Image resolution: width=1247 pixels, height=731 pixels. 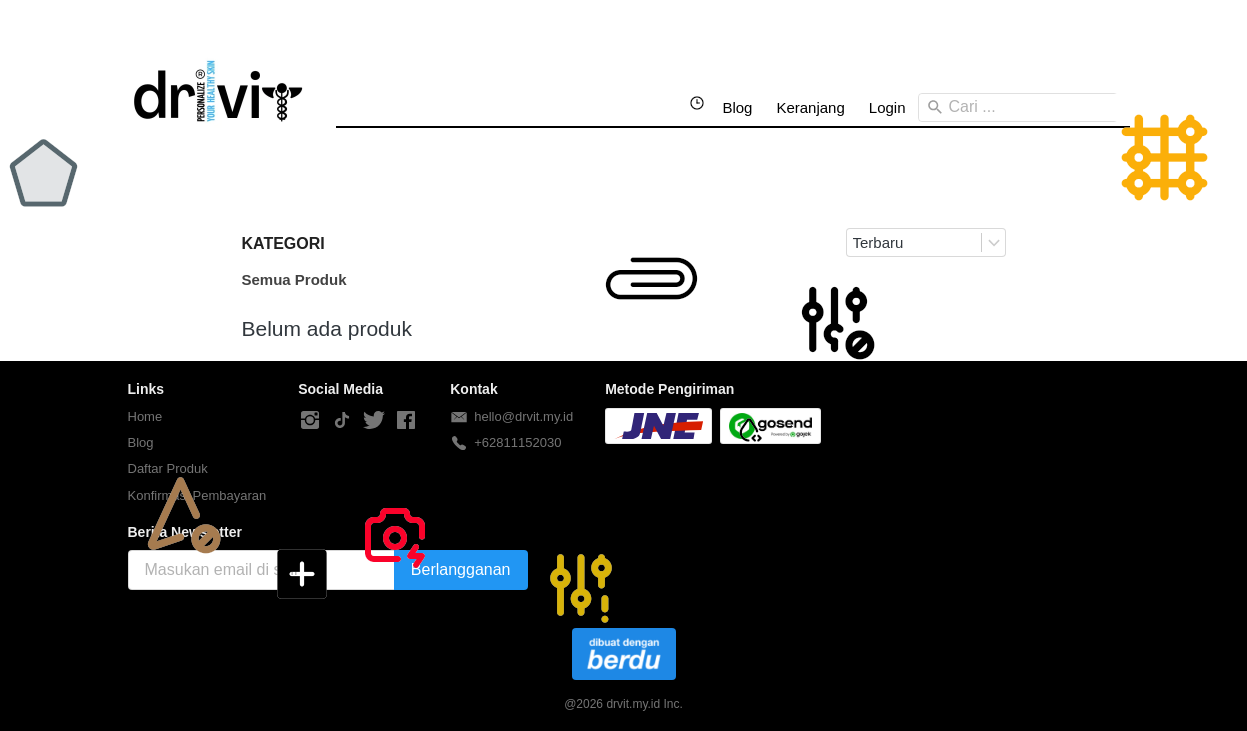 What do you see at coordinates (651, 278) in the screenshot?
I see `attach a file to your message` at bounding box center [651, 278].